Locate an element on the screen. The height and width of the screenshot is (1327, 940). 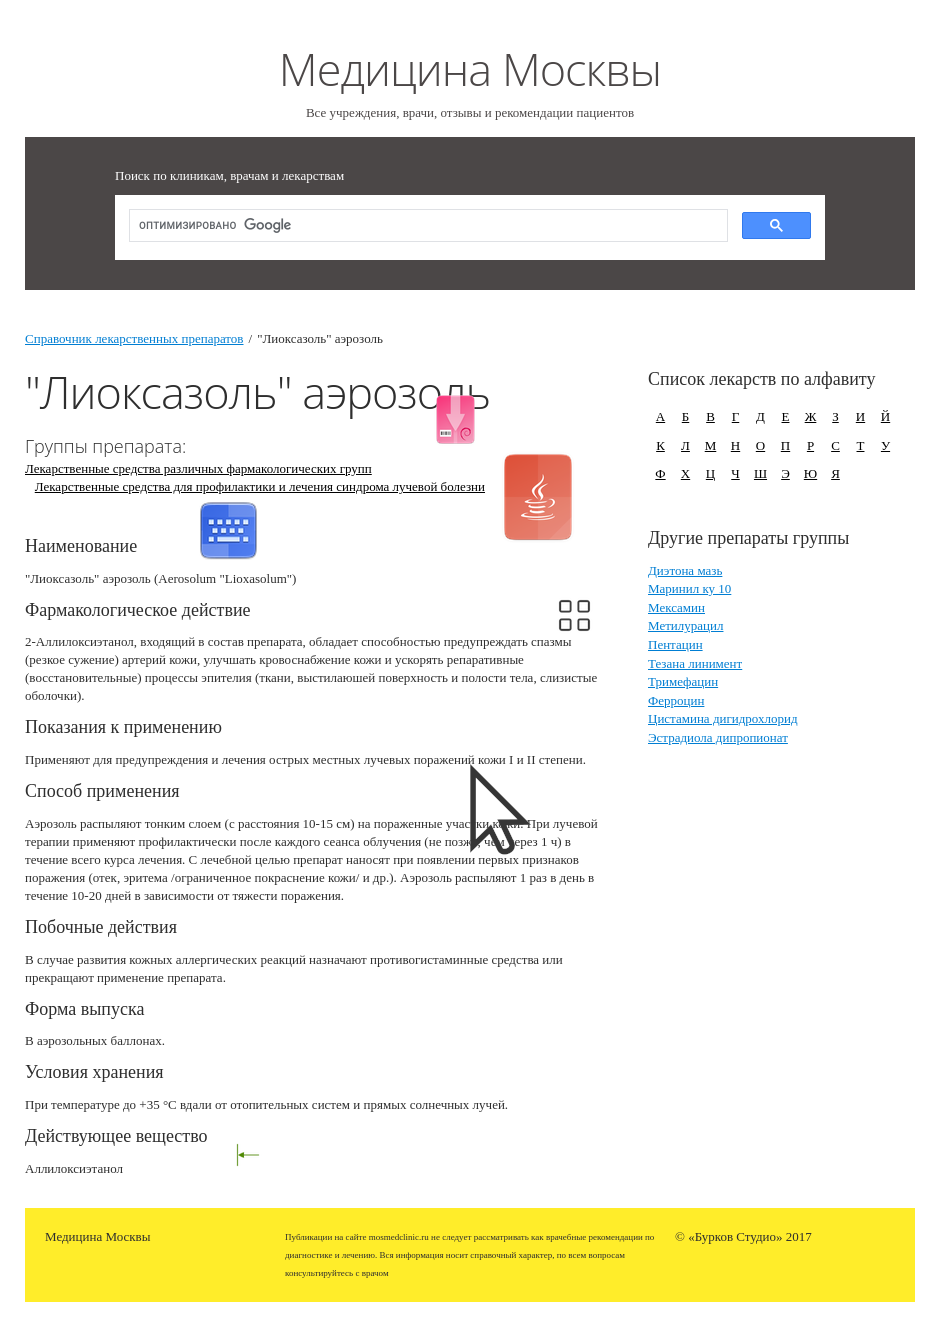
open synaptic package manager is located at coordinates (455, 419).